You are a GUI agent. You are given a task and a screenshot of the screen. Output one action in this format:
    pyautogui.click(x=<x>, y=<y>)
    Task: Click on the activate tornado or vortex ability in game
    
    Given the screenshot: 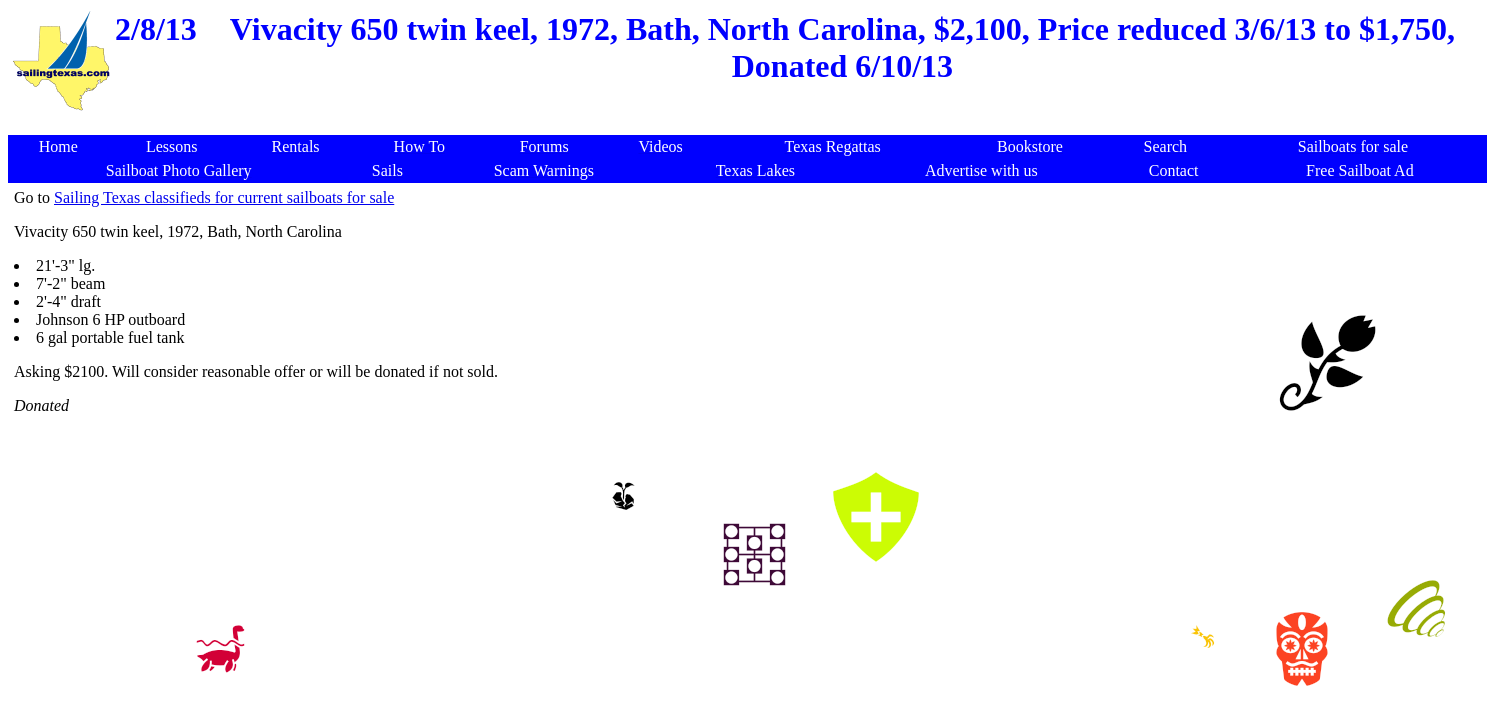 What is the action you would take?
    pyautogui.click(x=1418, y=610)
    